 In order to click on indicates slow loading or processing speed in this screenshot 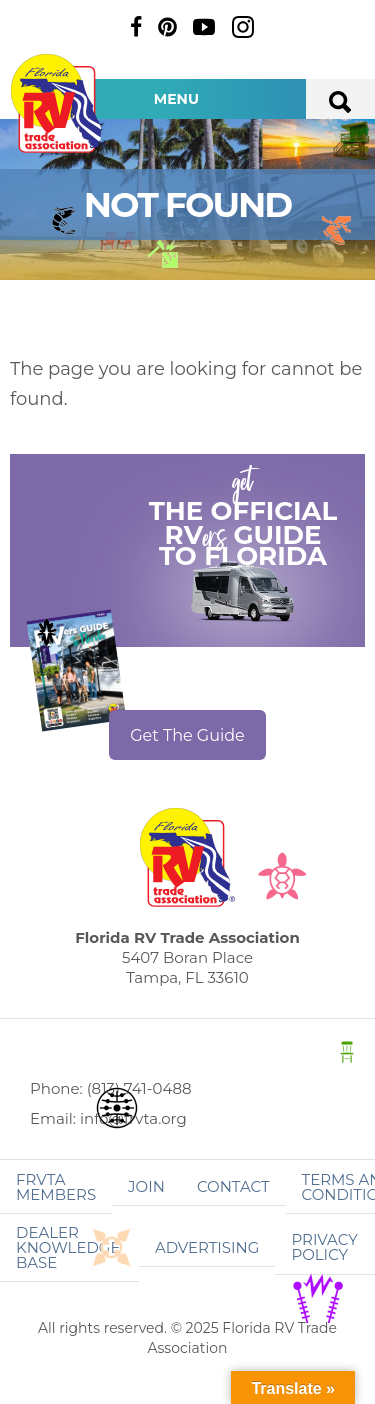, I will do `click(282, 876)`.